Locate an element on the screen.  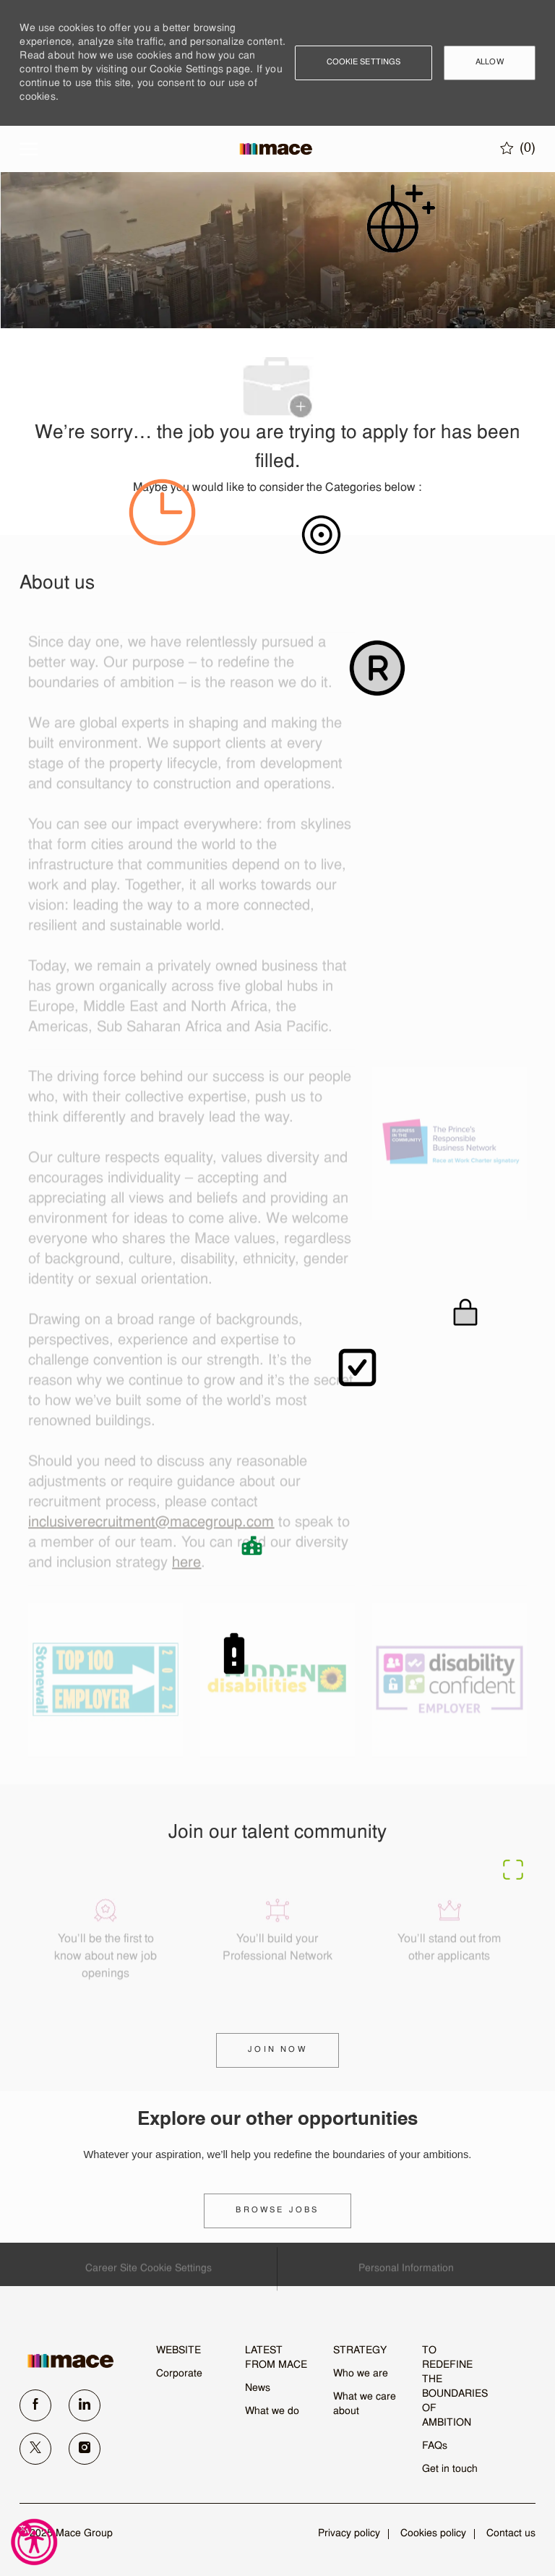
indicates low battery warning is located at coordinates (234, 1653).